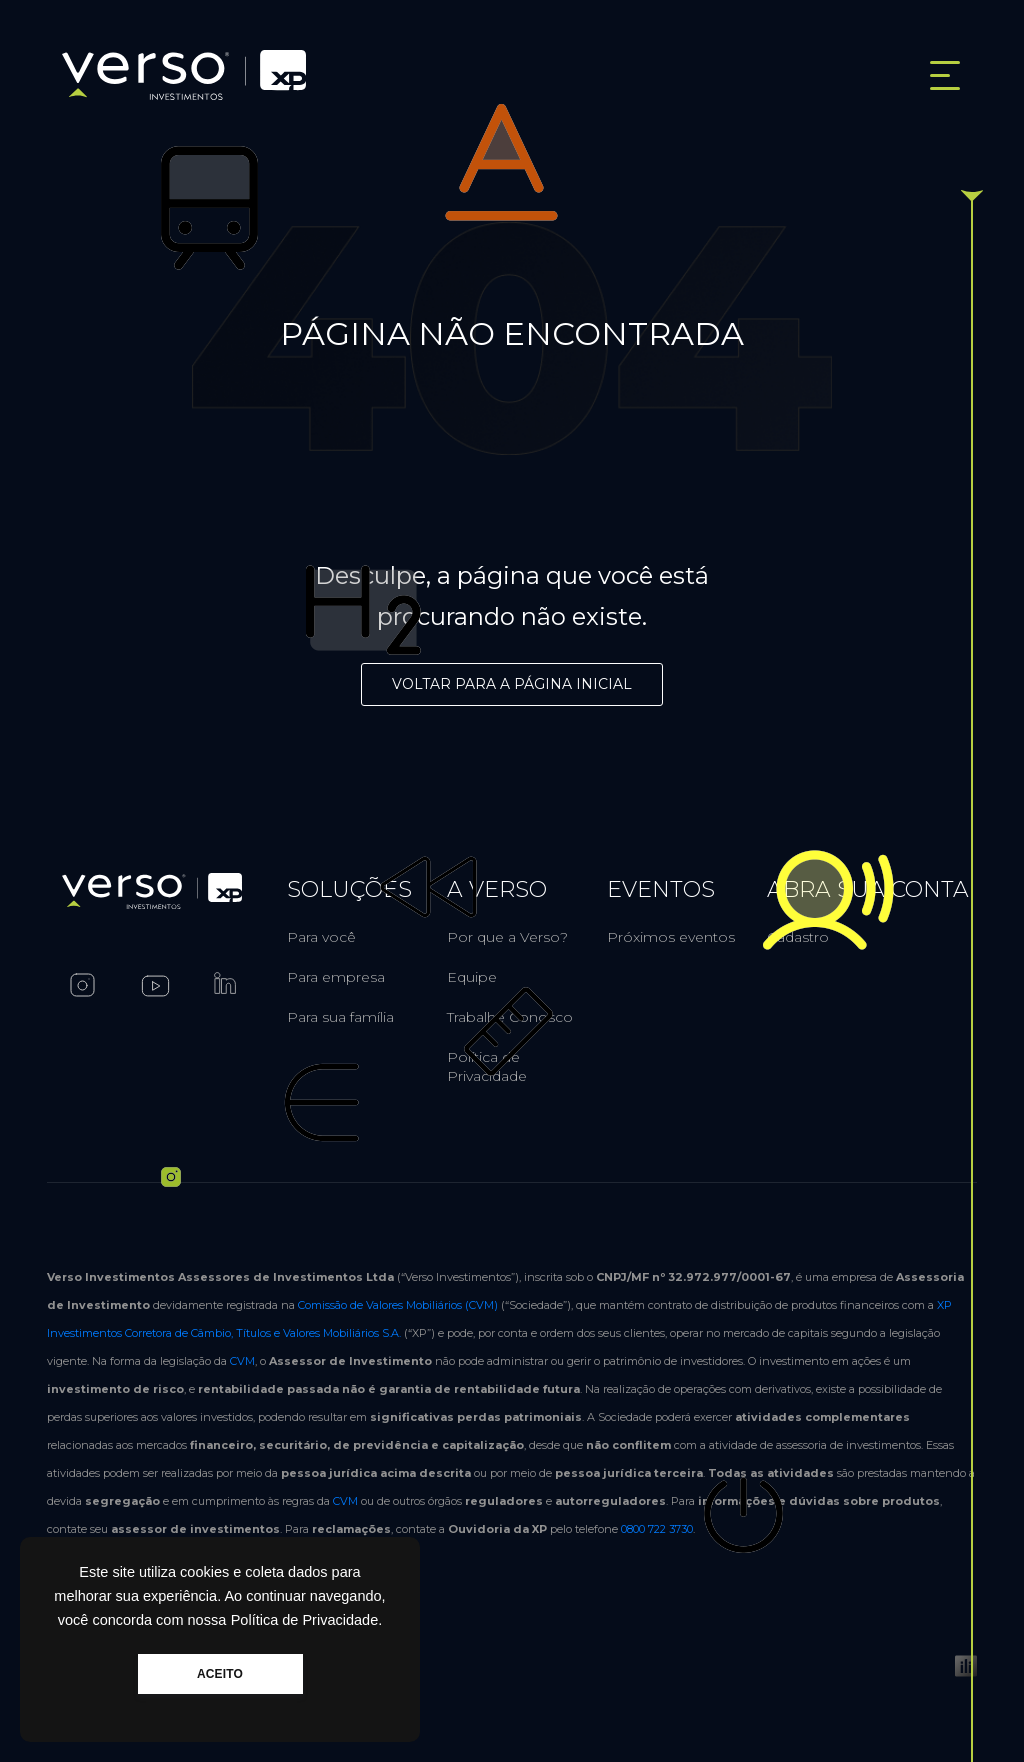  What do you see at coordinates (323, 1102) in the screenshot?
I see `indicates set membership in mathematical notation` at bounding box center [323, 1102].